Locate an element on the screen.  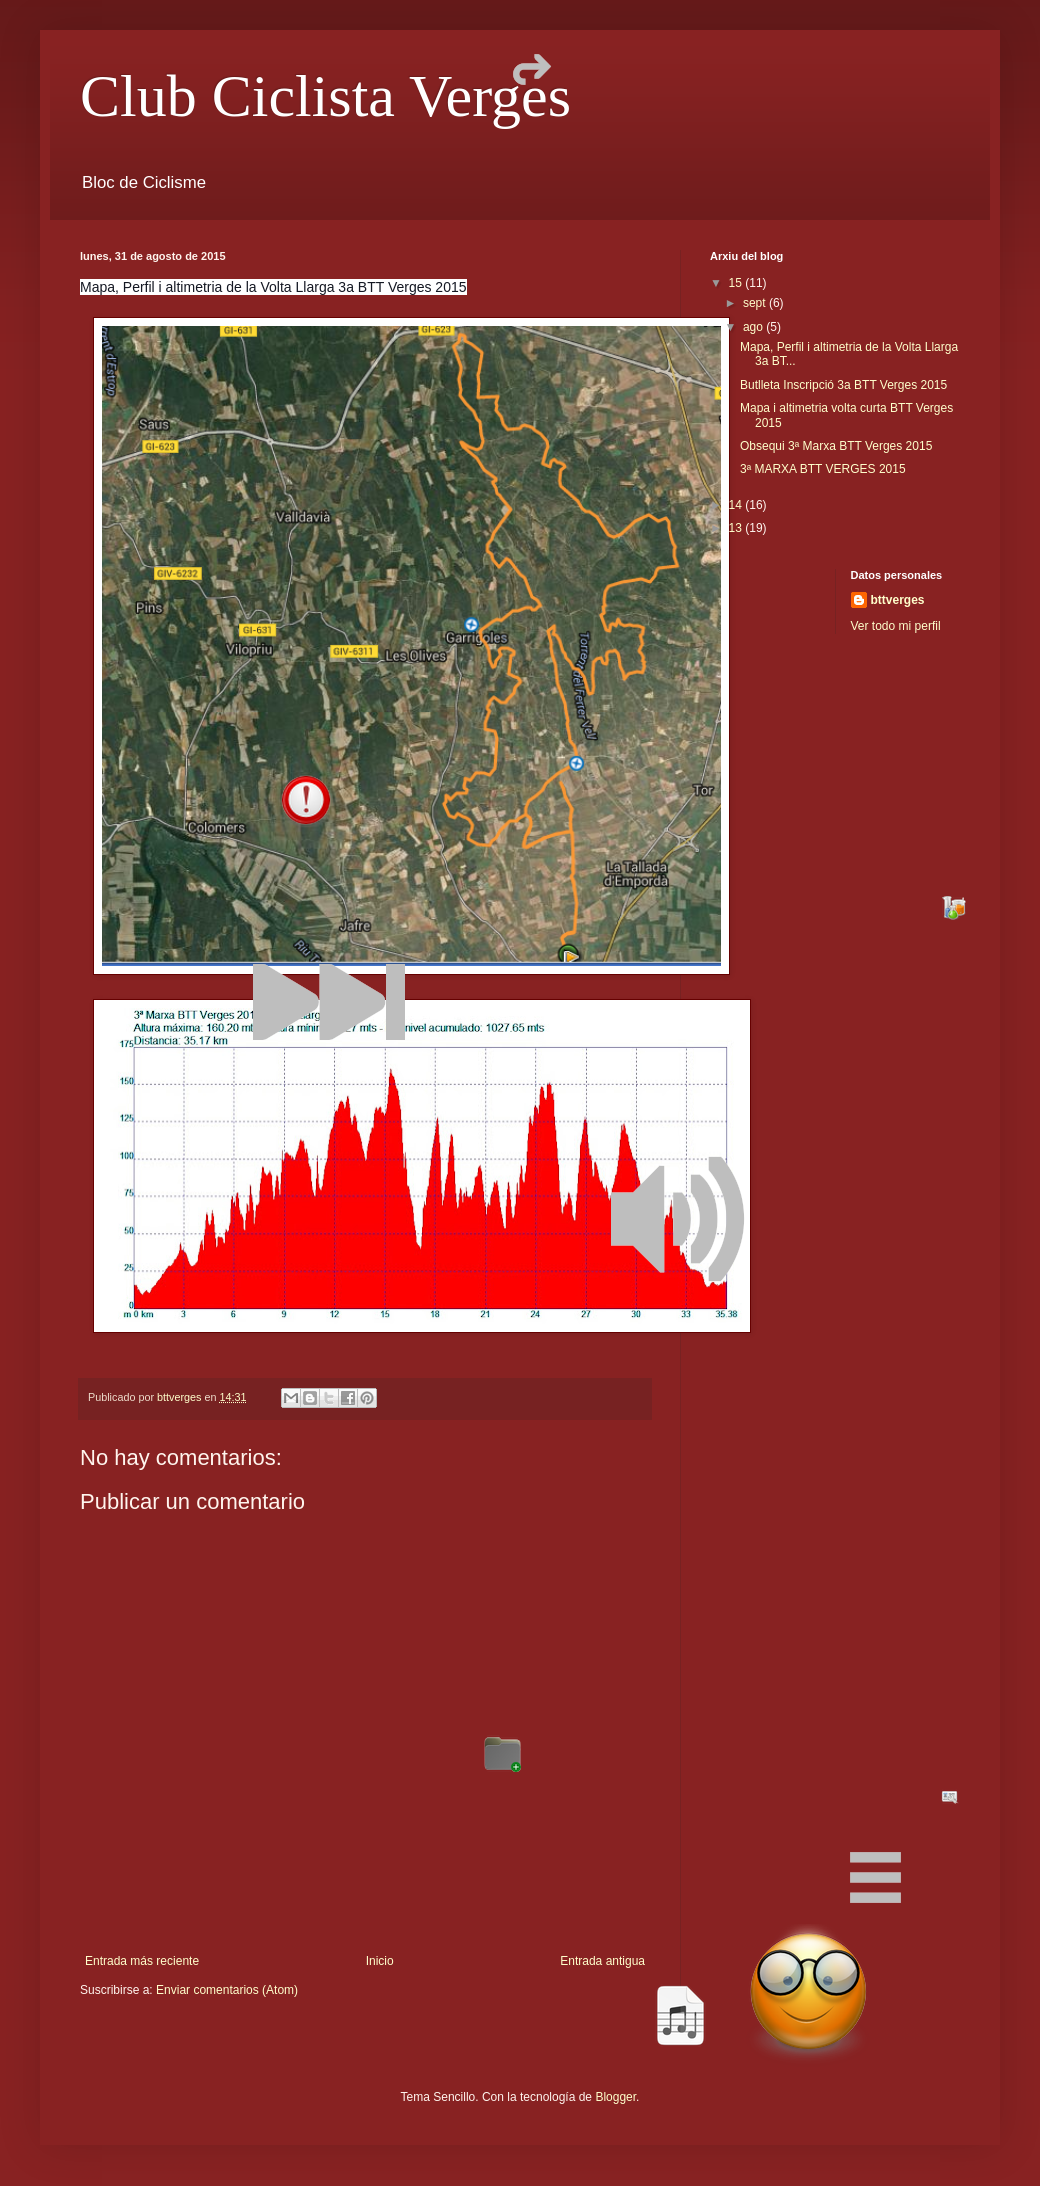
indicates a nerdy or studious status is located at coordinates (809, 1997).